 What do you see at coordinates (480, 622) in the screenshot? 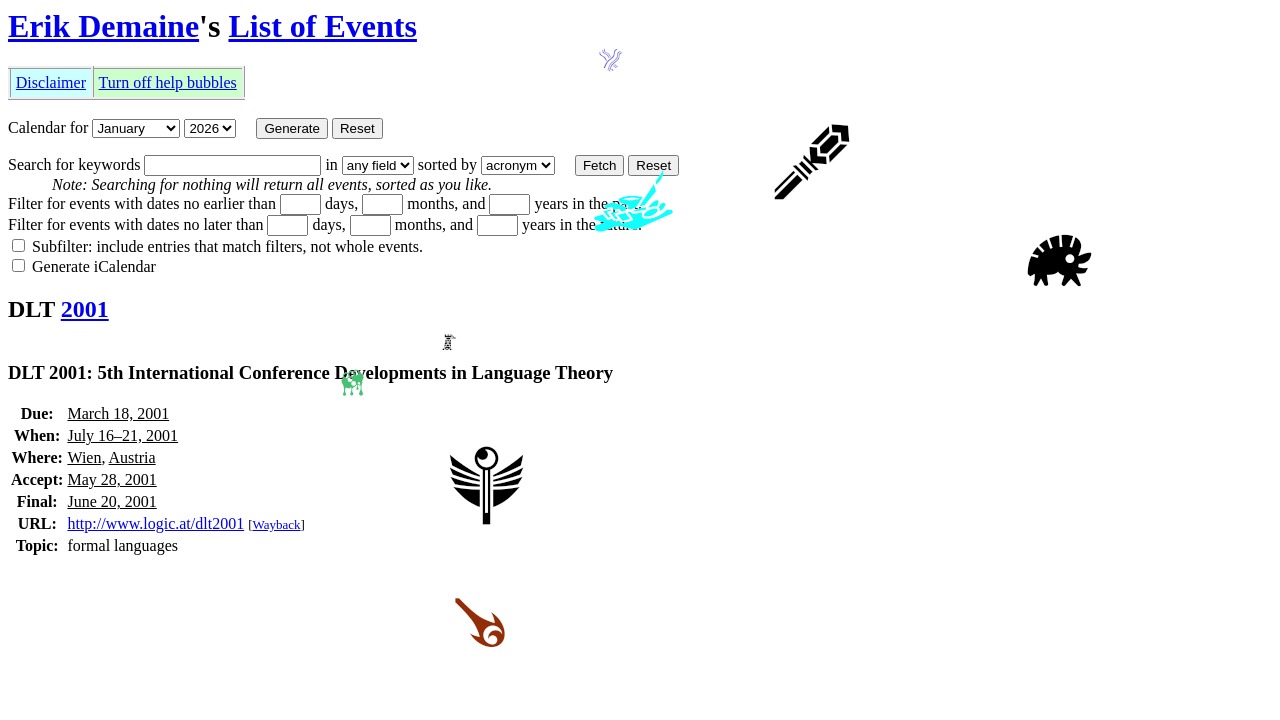
I see `cast a fire spell or ability` at bounding box center [480, 622].